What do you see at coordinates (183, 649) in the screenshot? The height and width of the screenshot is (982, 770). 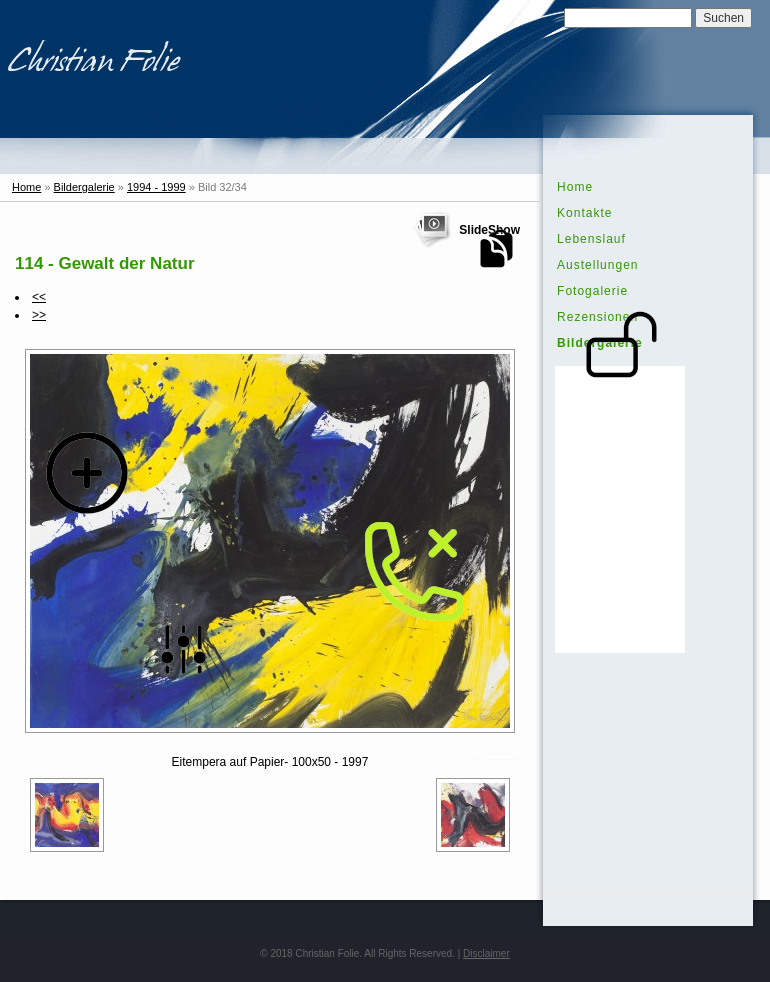 I see `adjust settings or preferences` at bounding box center [183, 649].